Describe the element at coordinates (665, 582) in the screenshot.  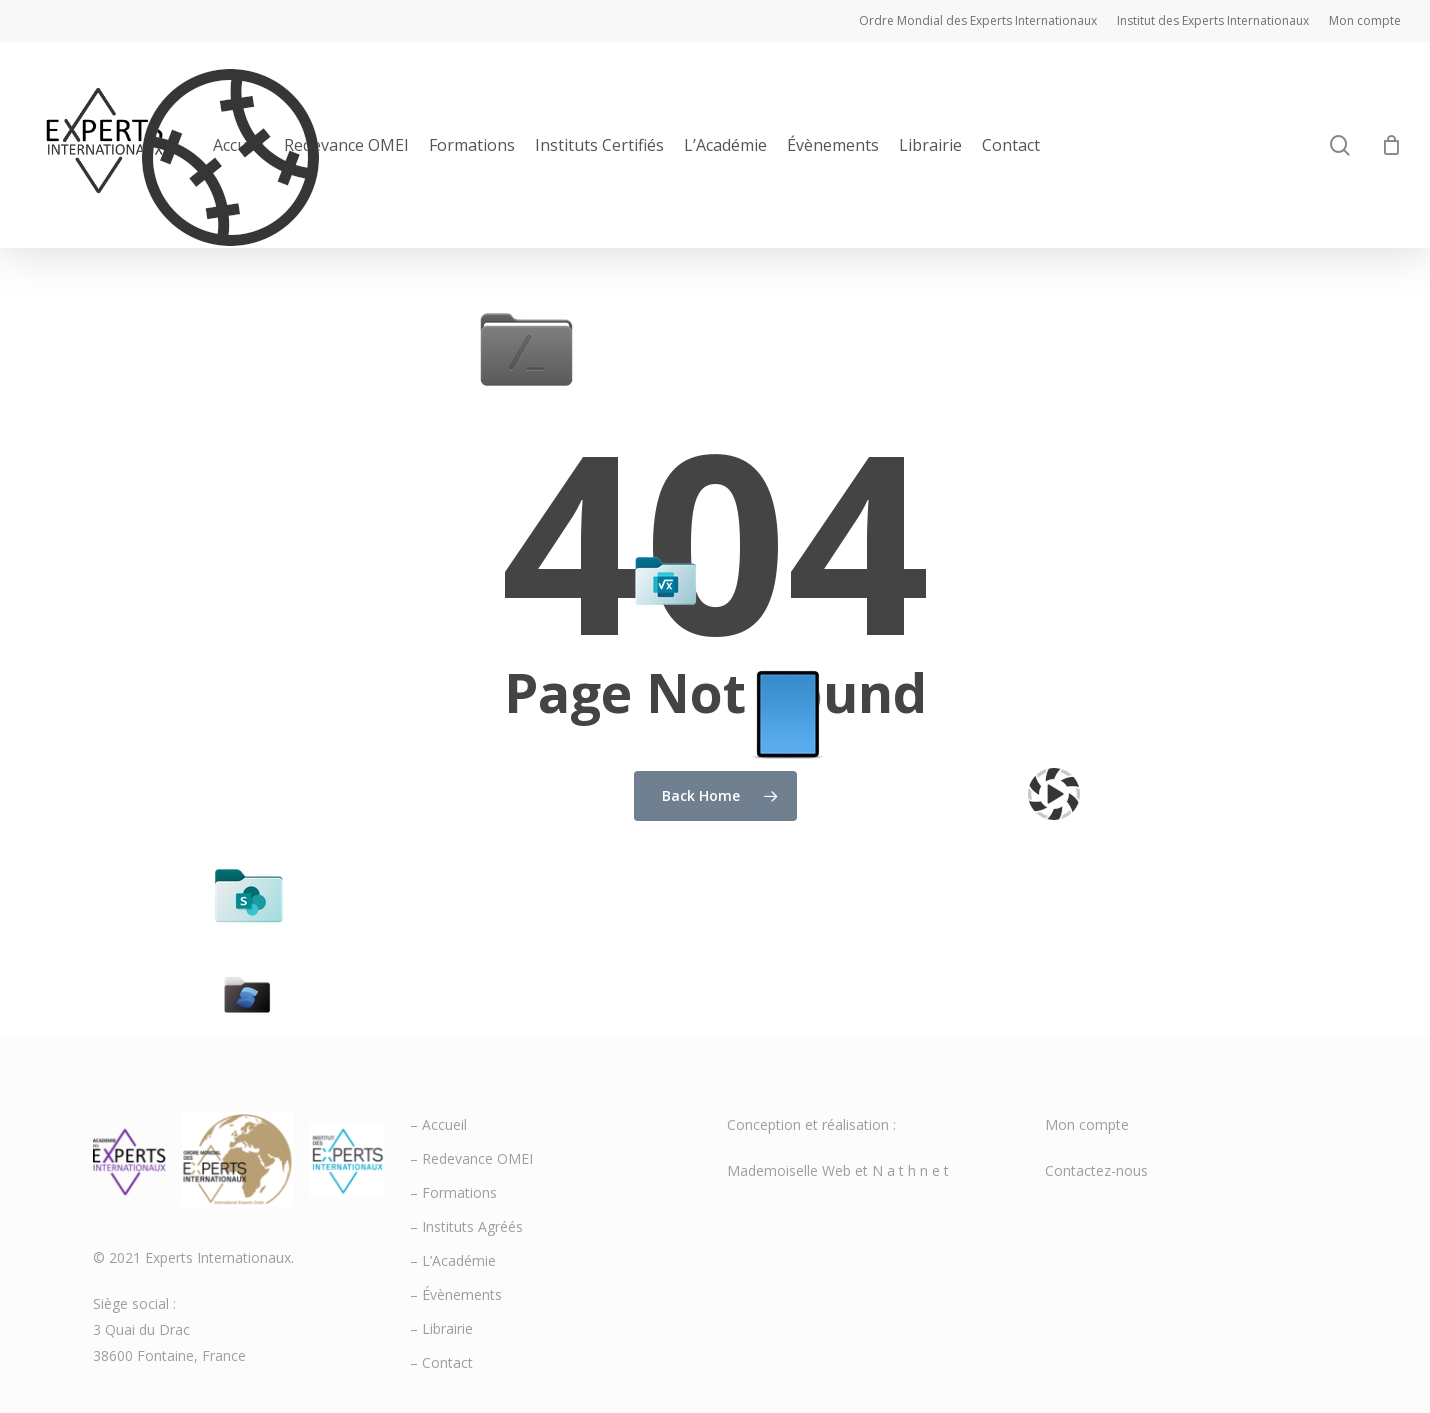
I see `open microsoft math solver files folder` at that location.